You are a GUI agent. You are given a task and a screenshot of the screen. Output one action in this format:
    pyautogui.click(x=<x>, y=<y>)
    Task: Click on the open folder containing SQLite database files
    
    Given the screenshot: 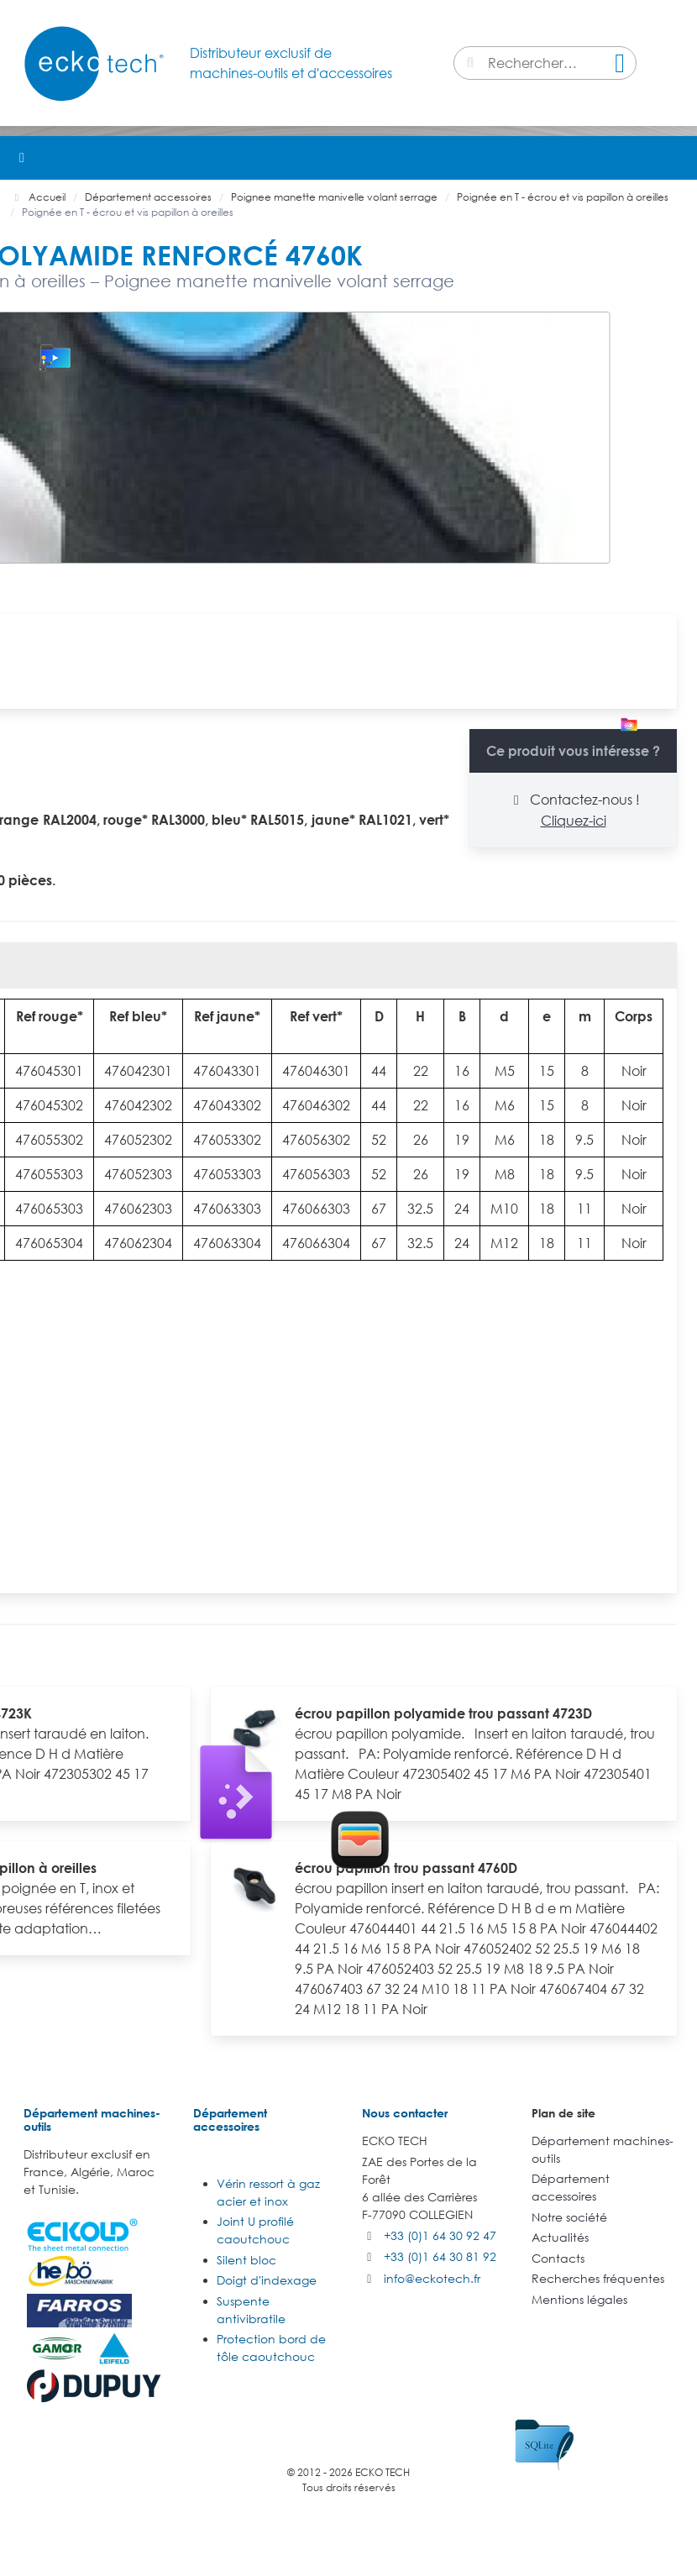 What is the action you would take?
    pyautogui.click(x=542, y=2442)
    